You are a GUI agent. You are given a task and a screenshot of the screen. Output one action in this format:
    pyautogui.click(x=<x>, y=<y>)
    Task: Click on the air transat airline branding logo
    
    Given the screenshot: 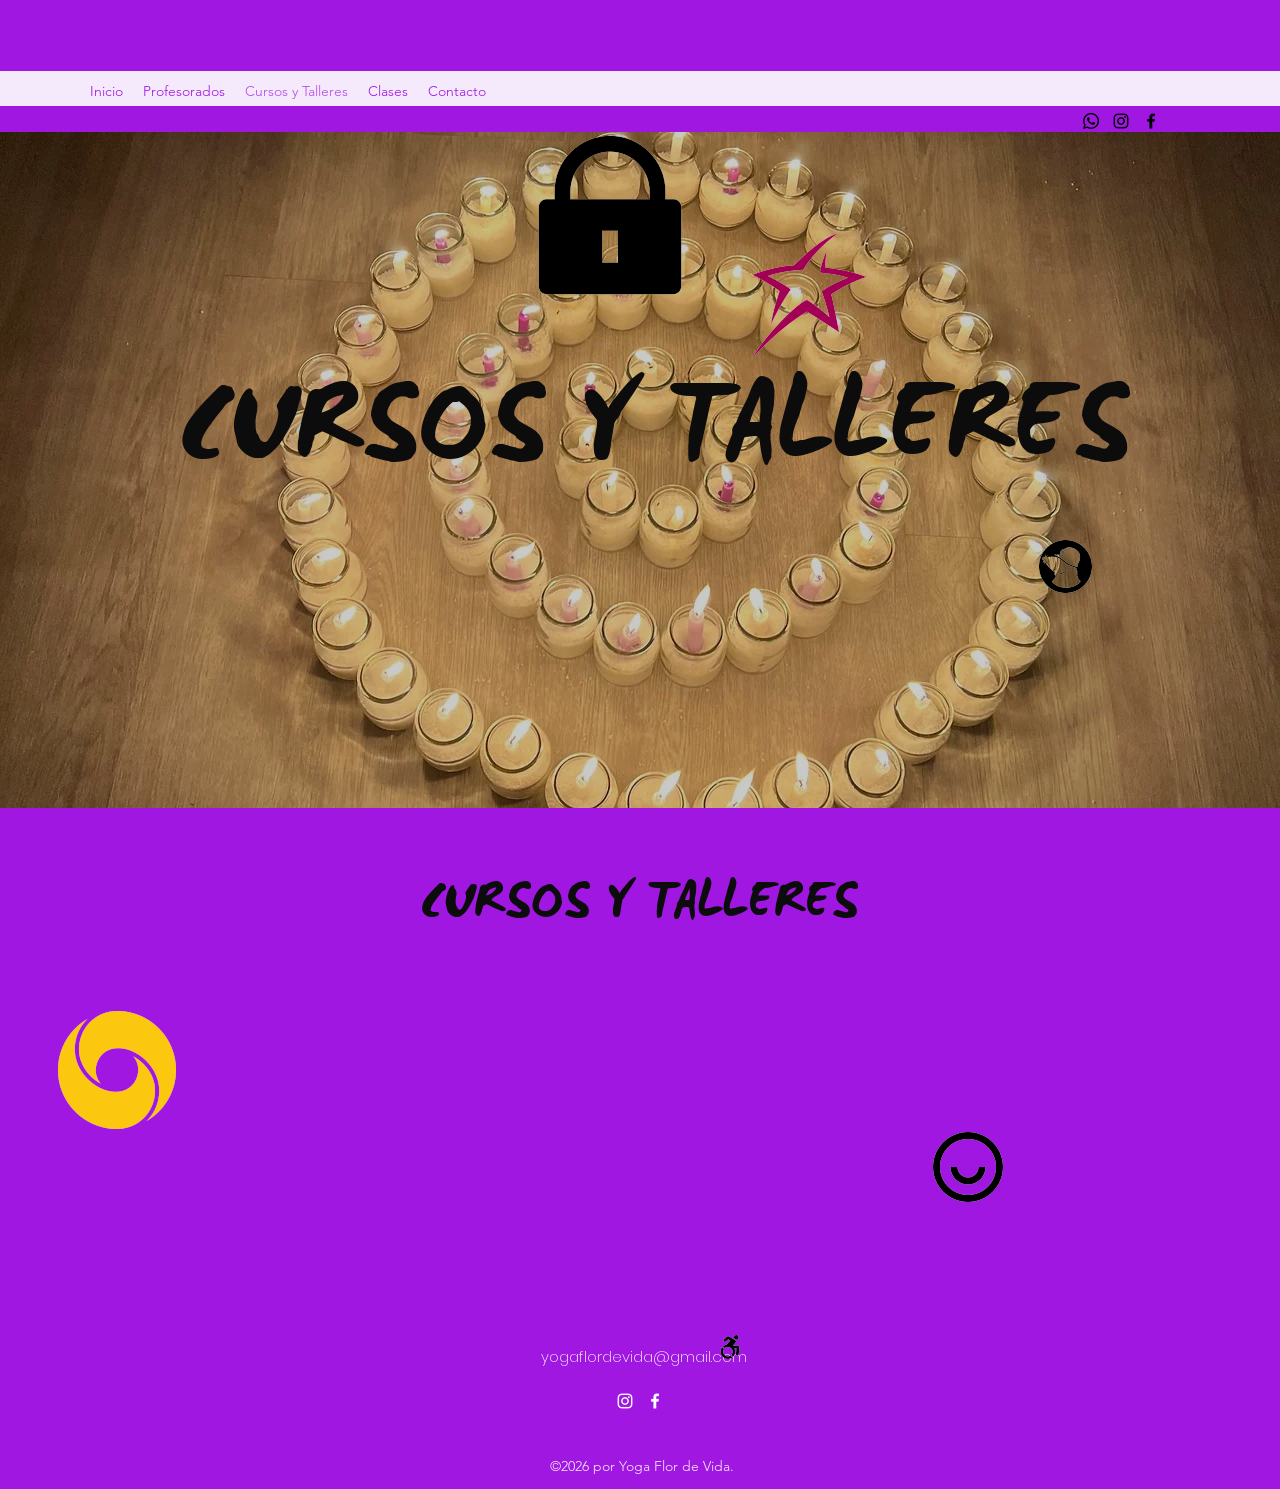 What is the action you would take?
    pyautogui.click(x=809, y=296)
    